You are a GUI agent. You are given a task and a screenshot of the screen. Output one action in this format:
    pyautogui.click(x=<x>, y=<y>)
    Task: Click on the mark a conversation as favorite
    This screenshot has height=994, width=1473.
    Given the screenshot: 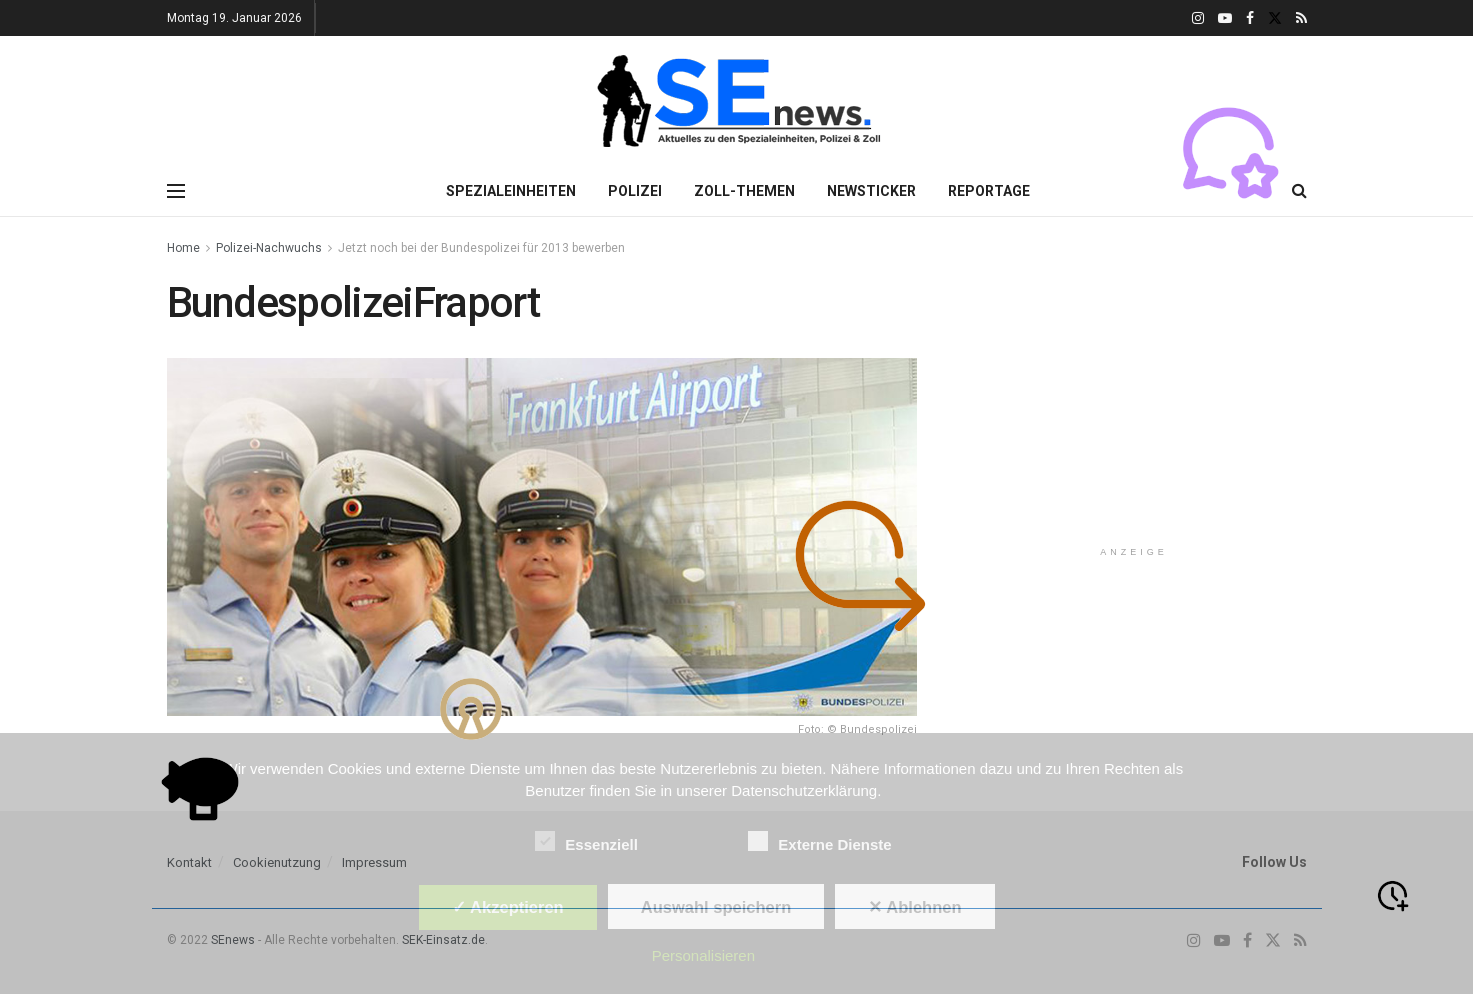 What is the action you would take?
    pyautogui.click(x=1228, y=148)
    